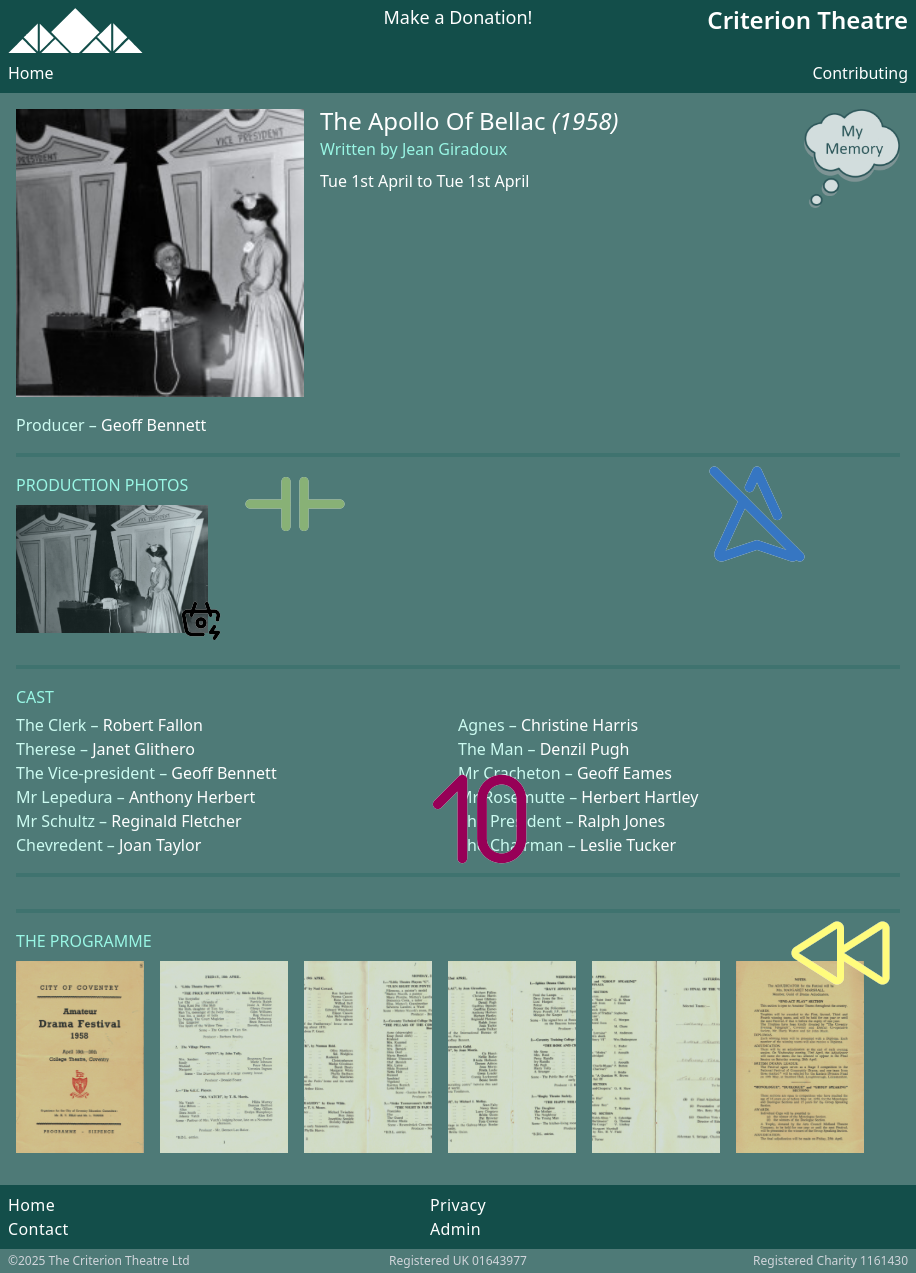 This screenshot has width=916, height=1273. Describe the element at coordinates (844, 953) in the screenshot. I see `rewind media or skip backward` at that location.